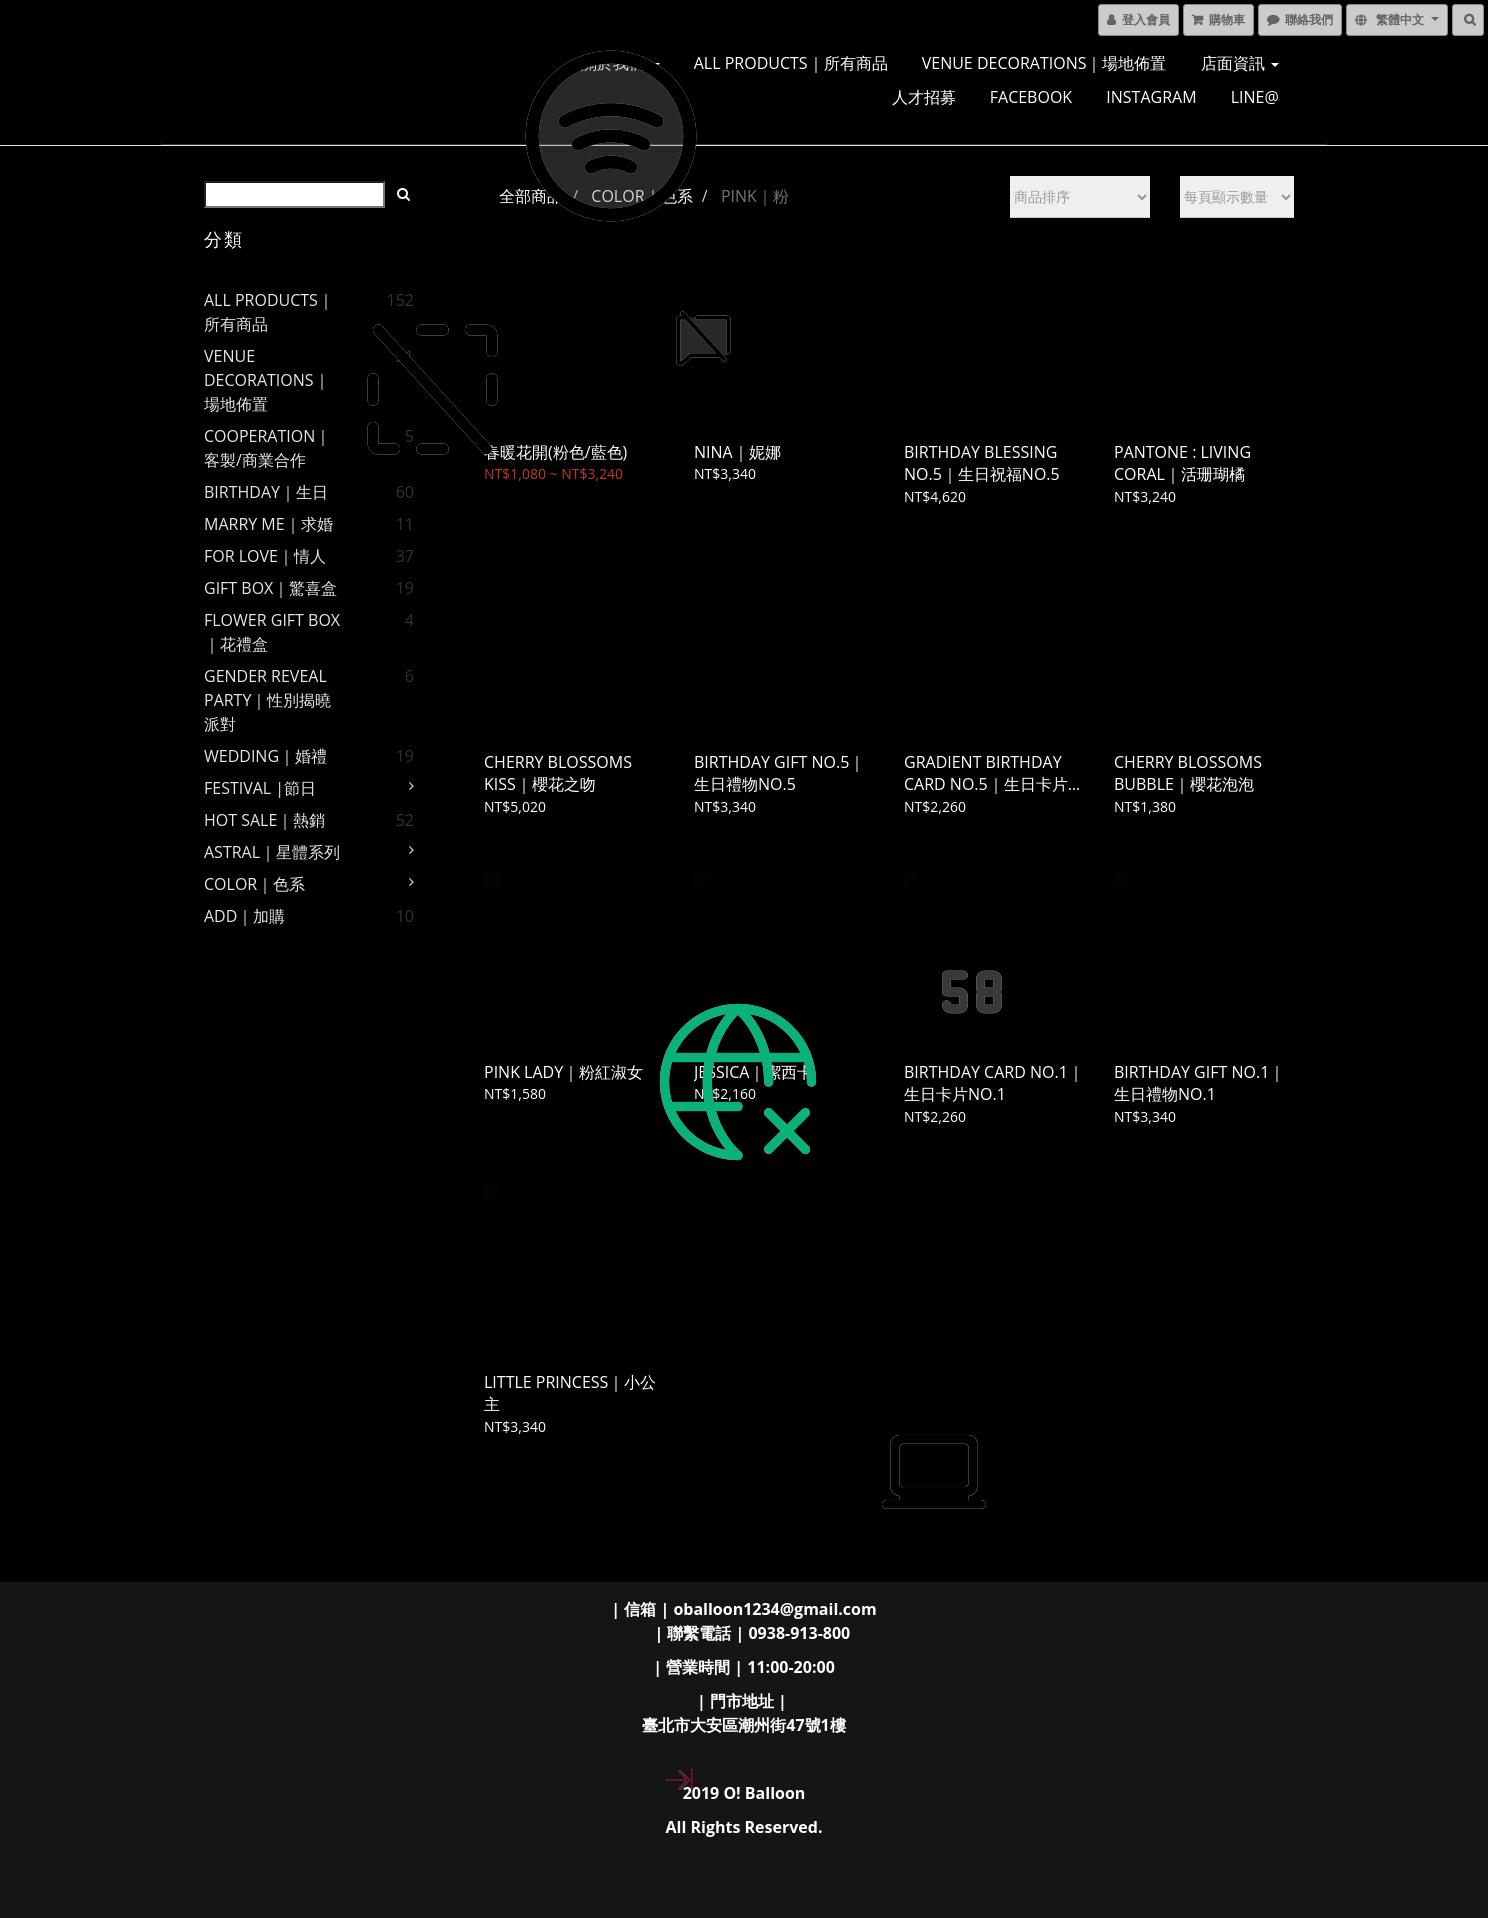 The image size is (1488, 1918). What do you see at coordinates (738, 1082) in the screenshot?
I see `disconnect from the internet` at bounding box center [738, 1082].